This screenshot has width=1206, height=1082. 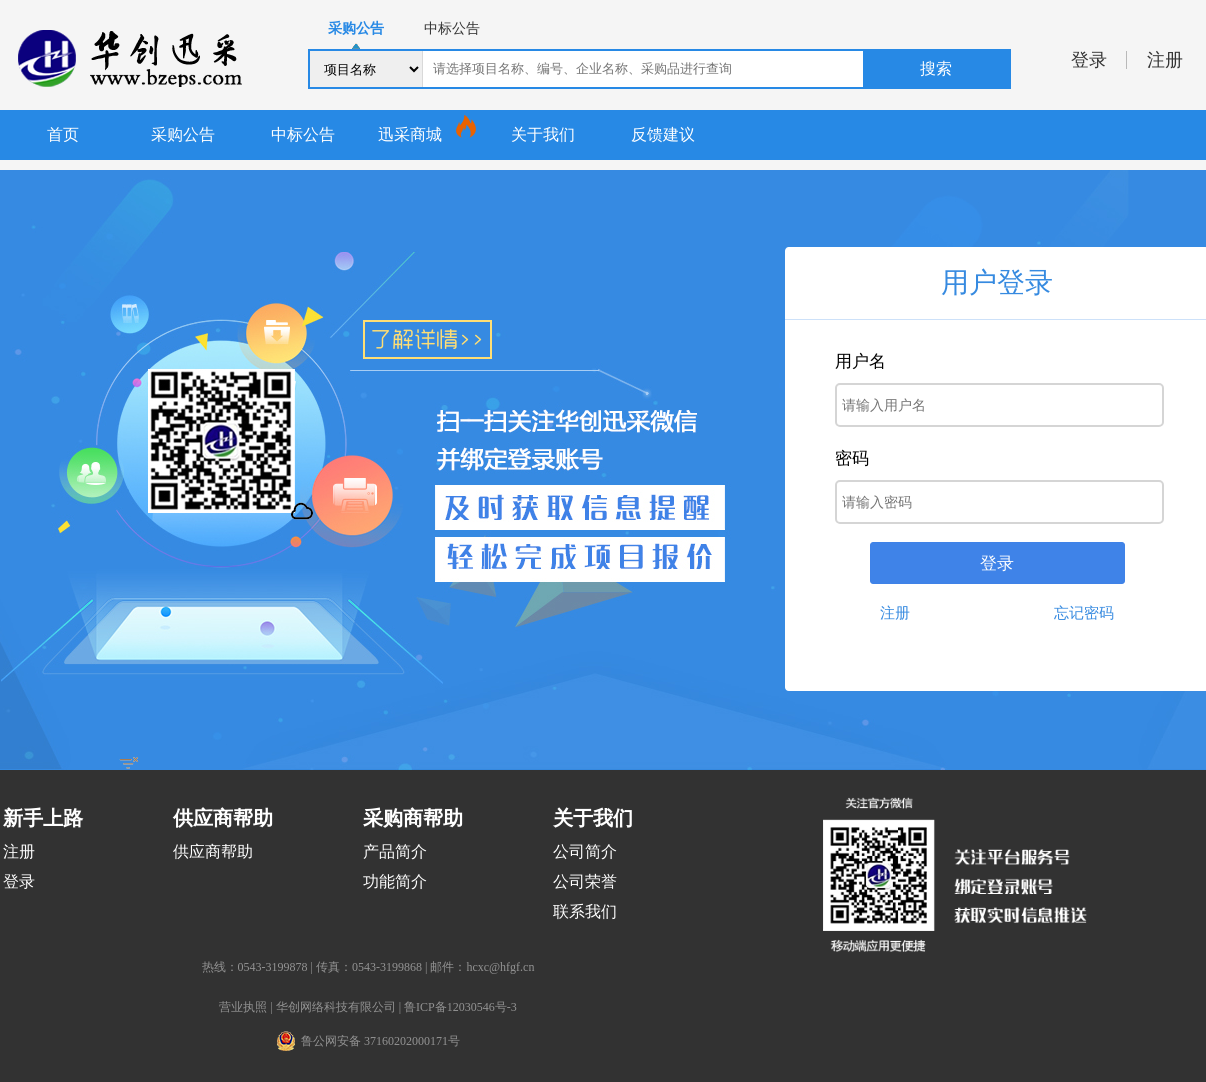 I want to click on cloud storage or sync status, so click(x=302, y=511).